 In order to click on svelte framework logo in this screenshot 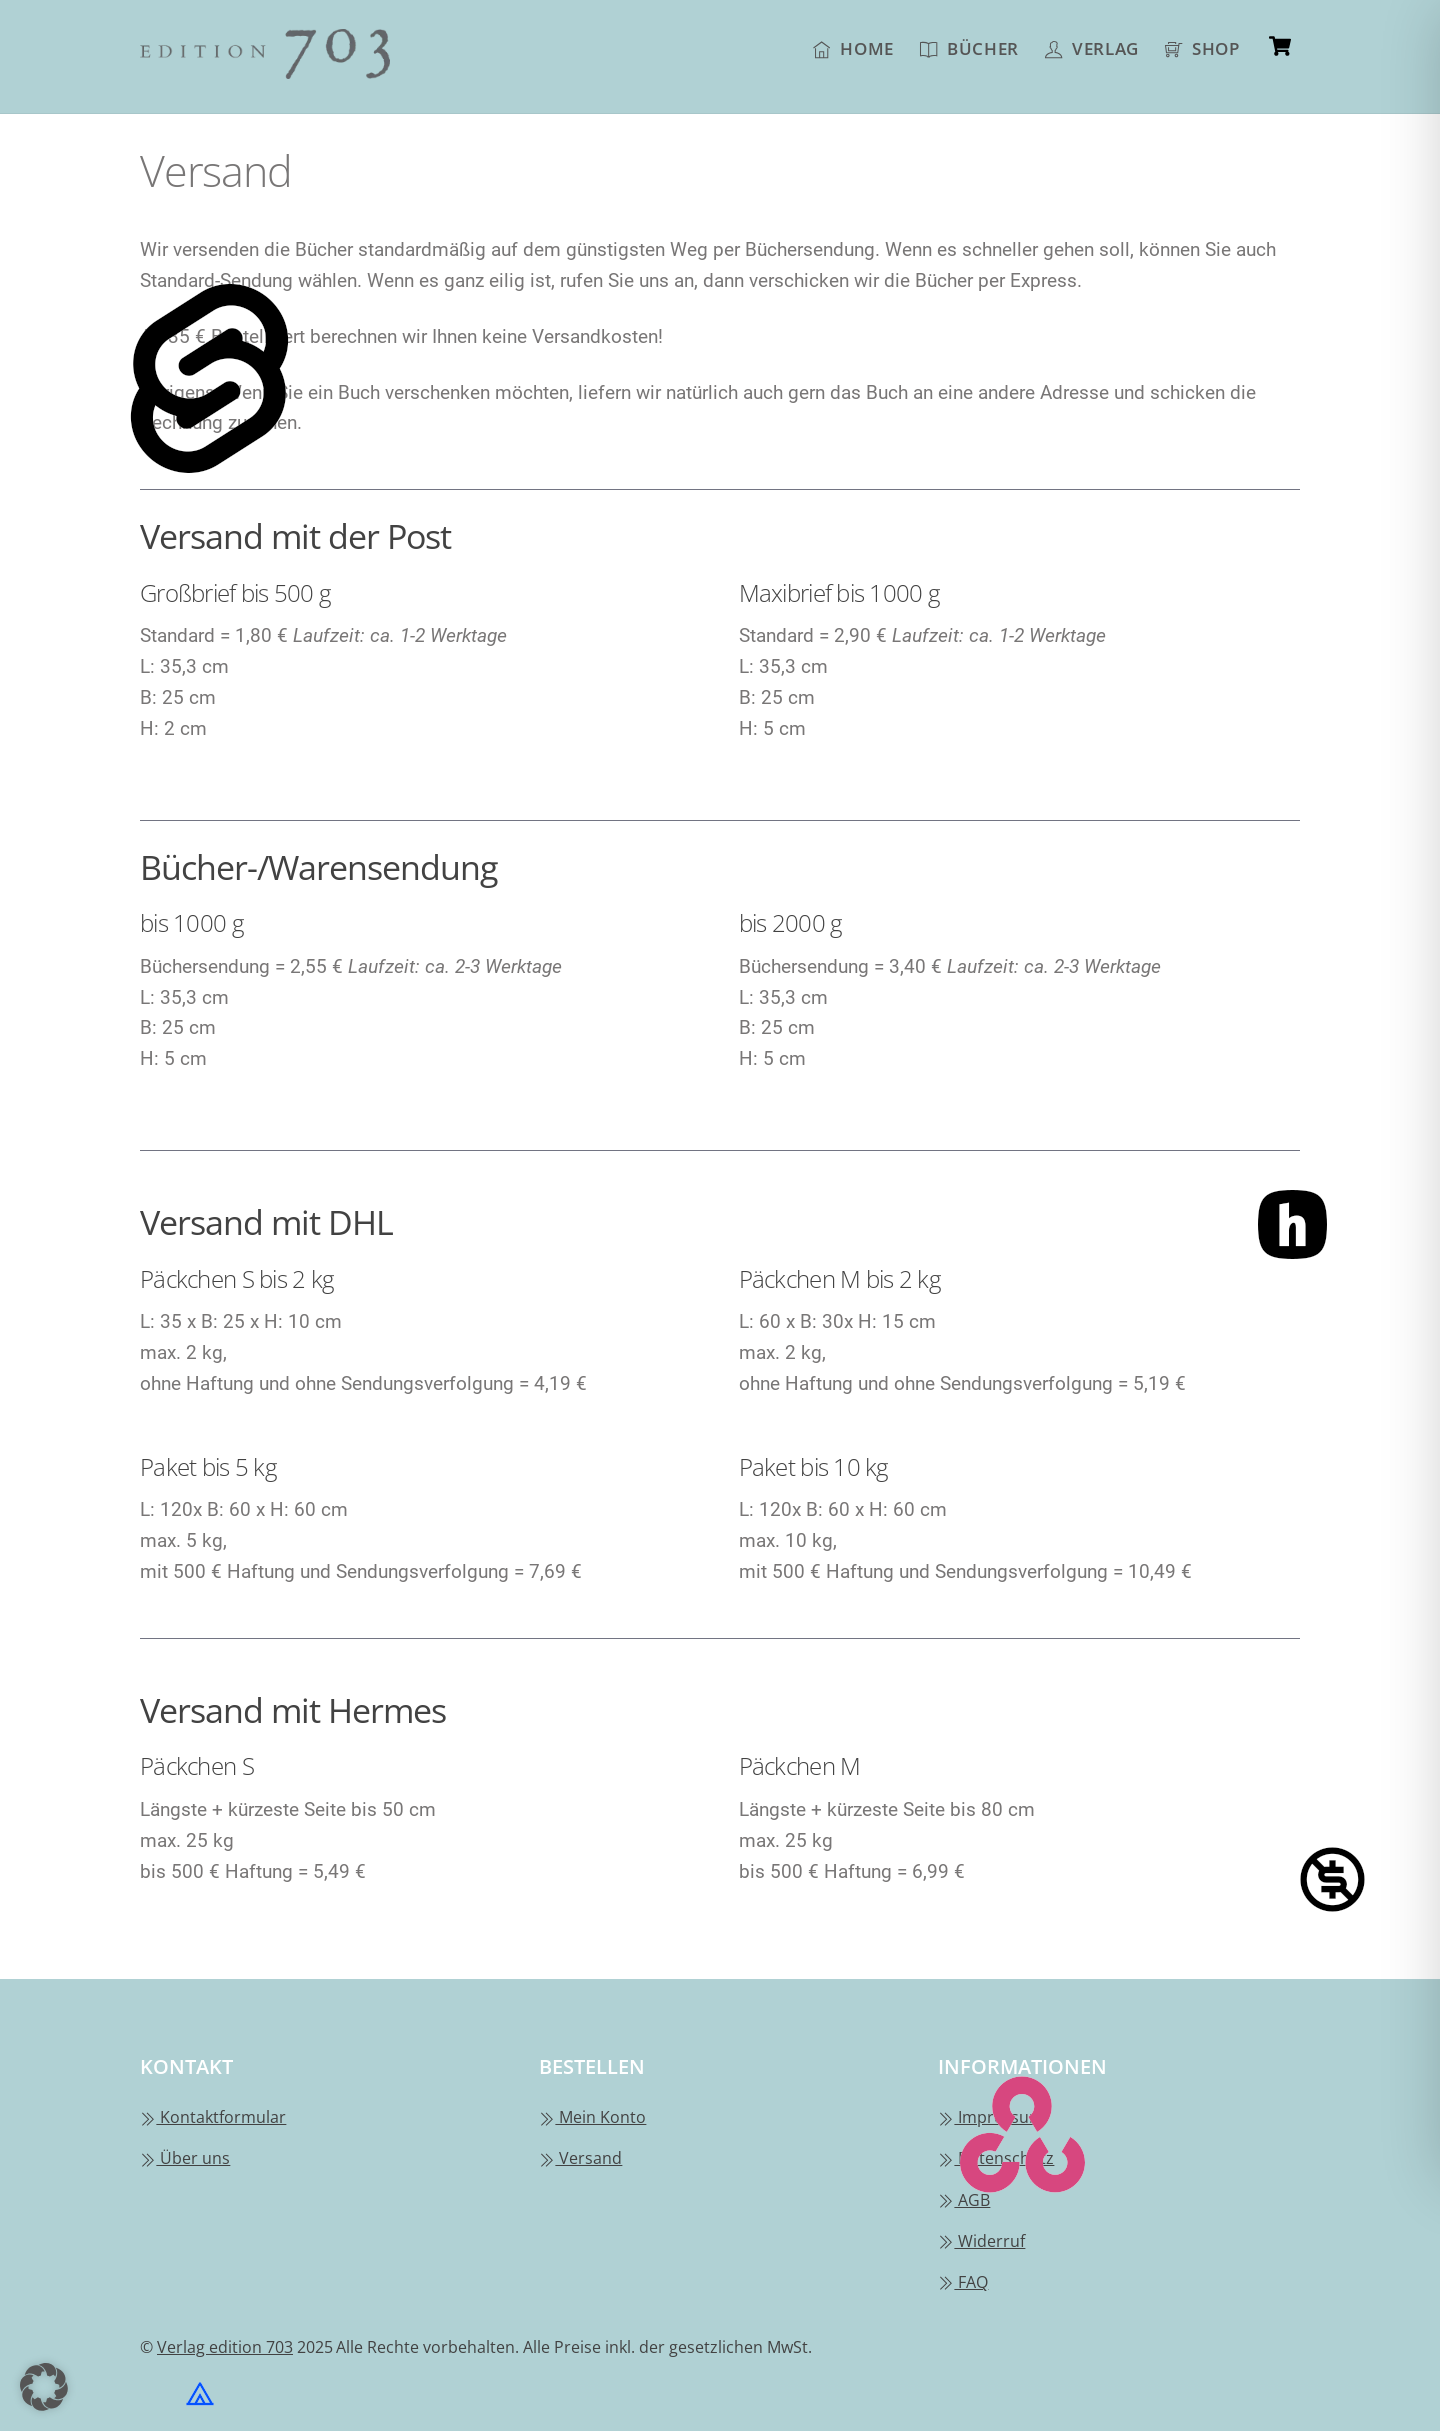, I will do `click(209, 378)`.